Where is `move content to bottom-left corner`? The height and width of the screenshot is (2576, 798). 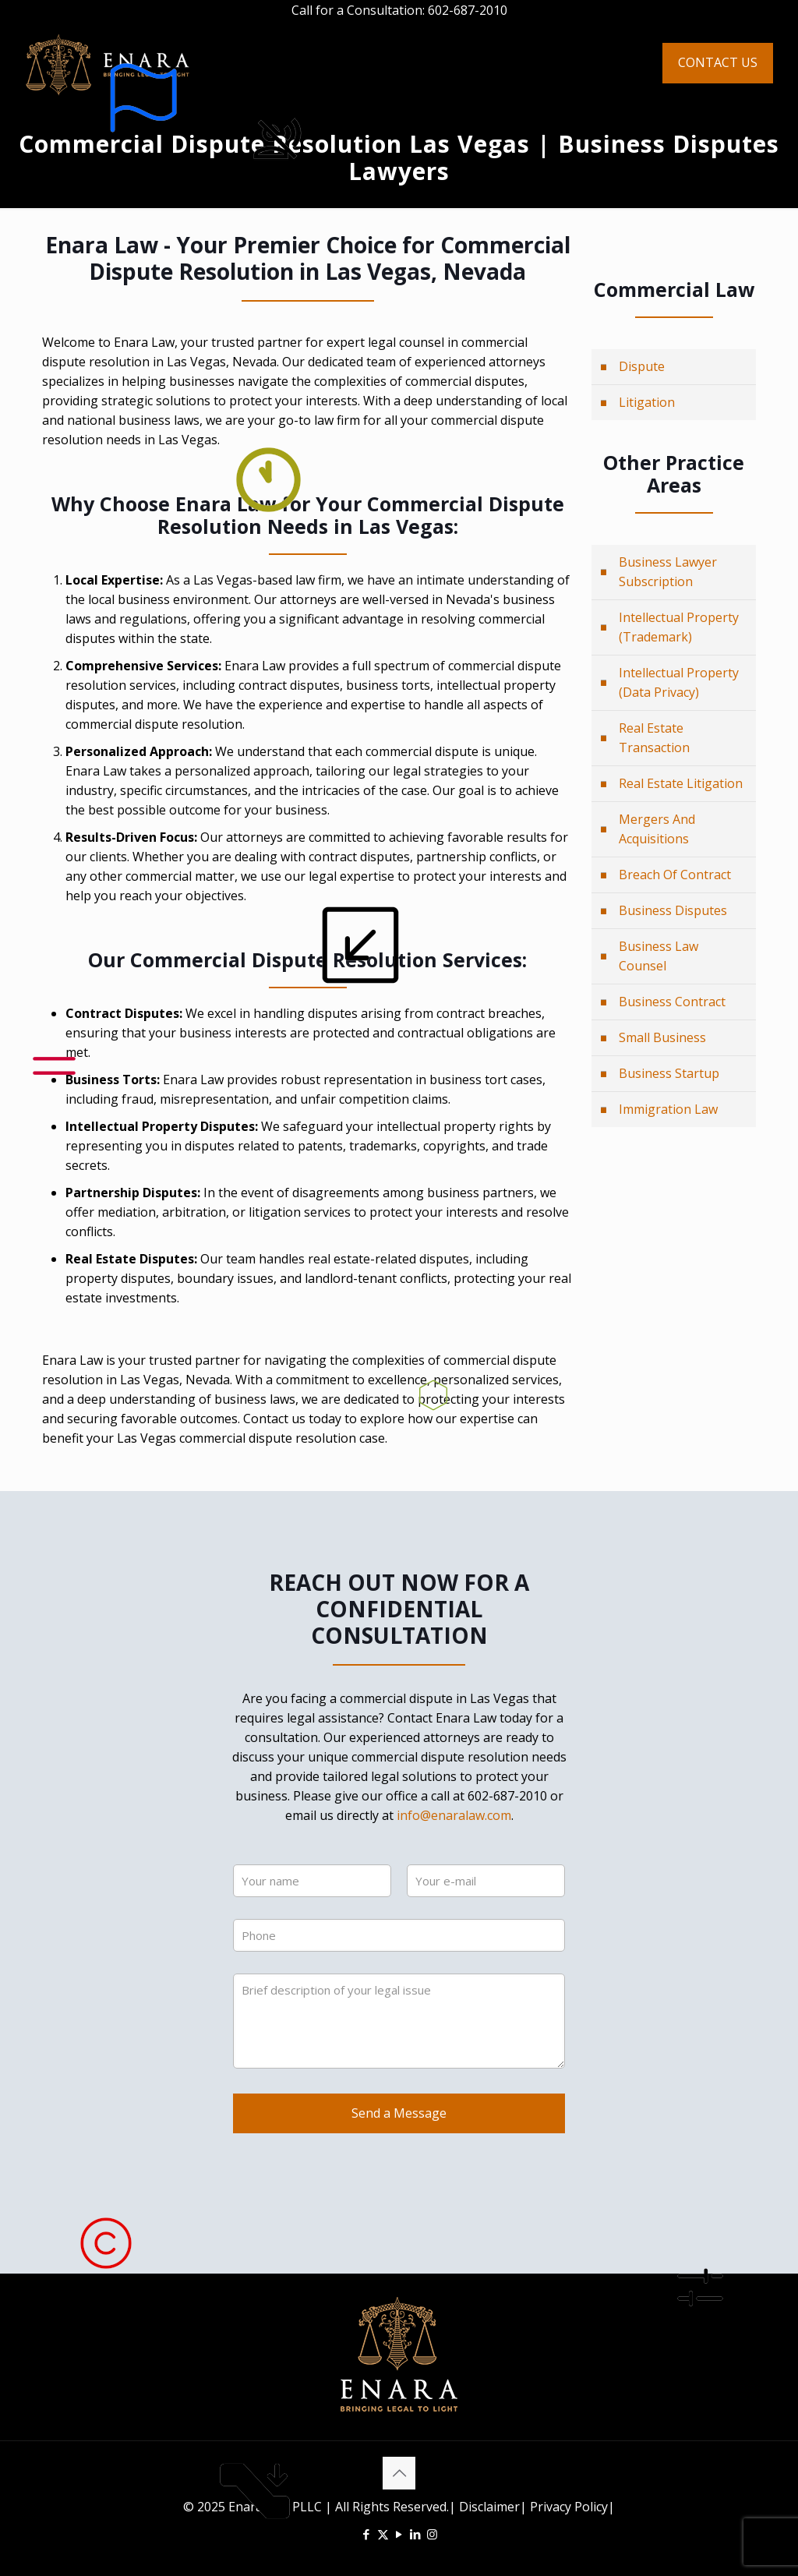 move content to bottom-left corner is located at coordinates (360, 945).